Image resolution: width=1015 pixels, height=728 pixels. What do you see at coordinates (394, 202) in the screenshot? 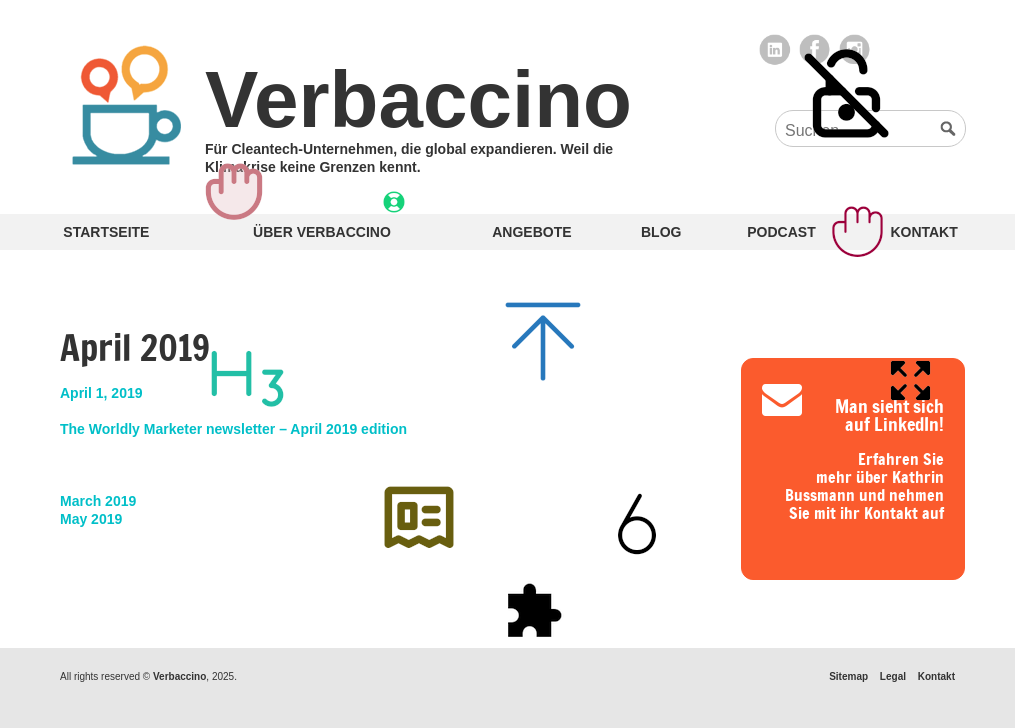
I see `access help or support center` at bounding box center [394, 202].